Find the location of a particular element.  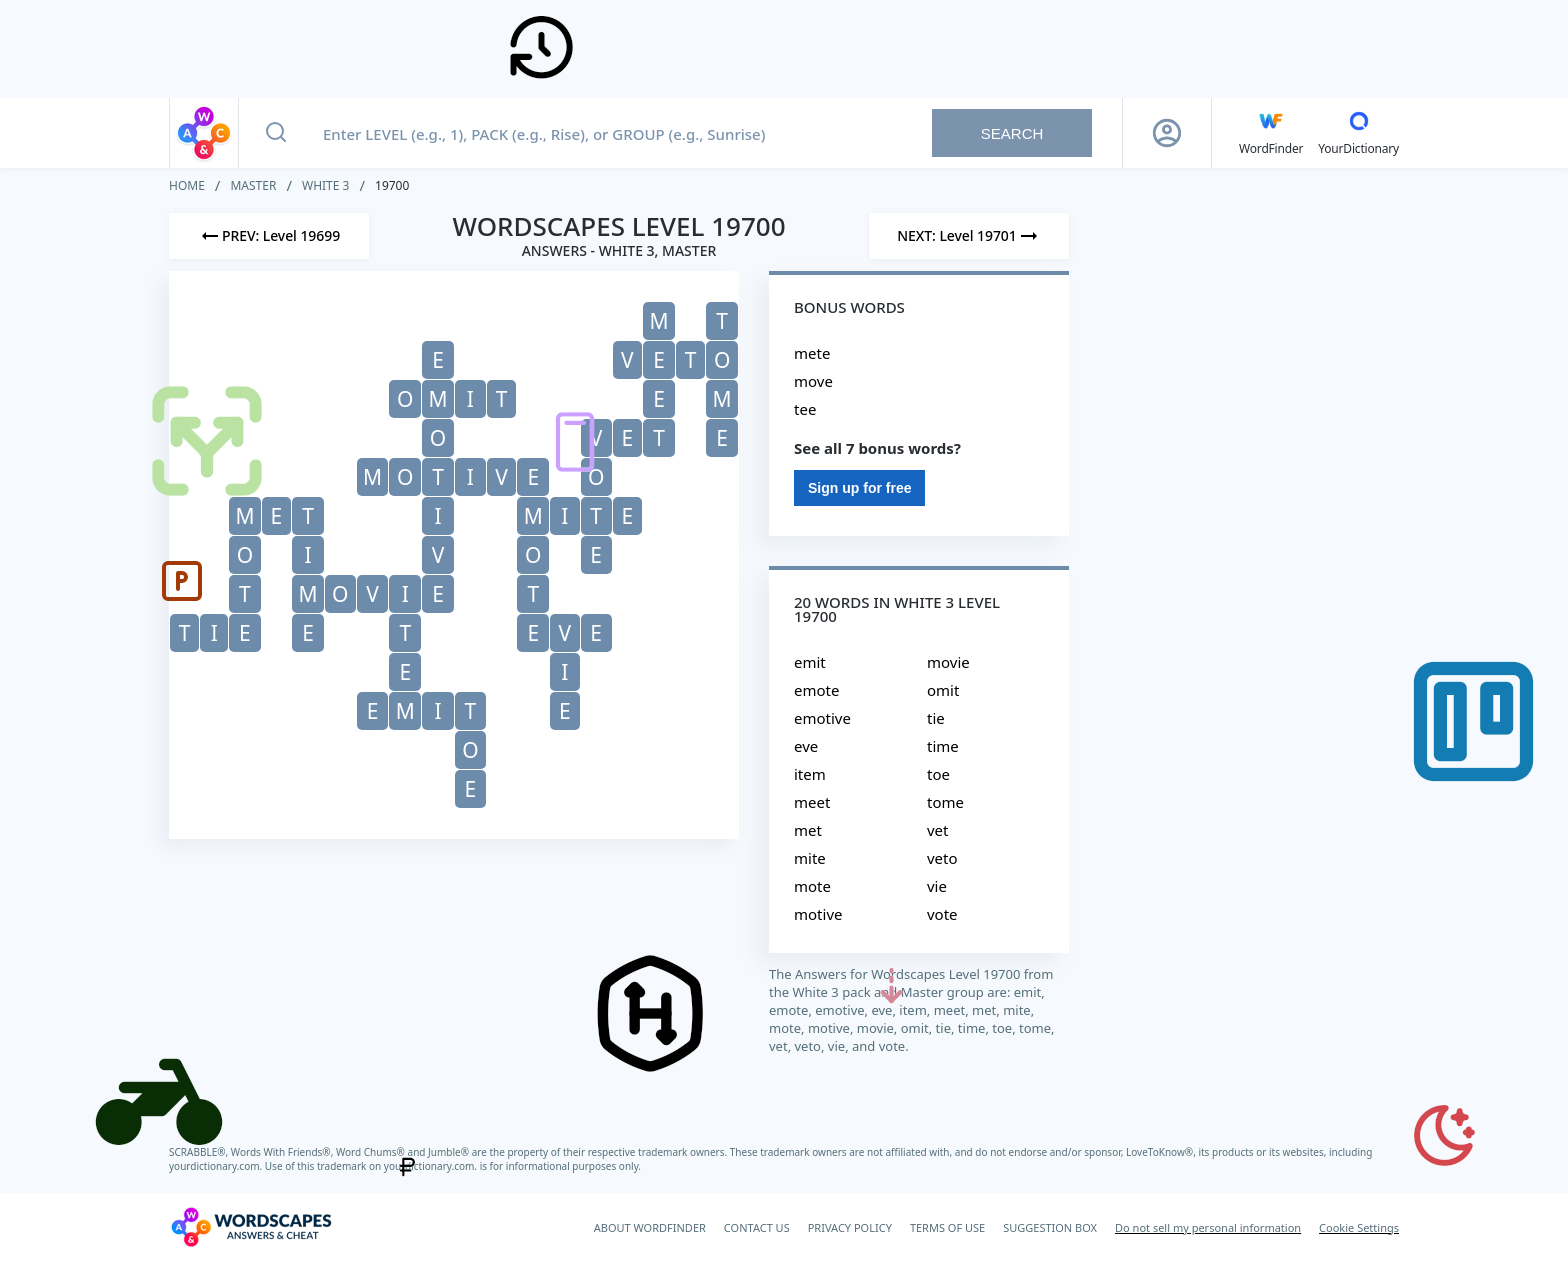

toggle dark mode or night theme is located at coordinates (1444, 1135).